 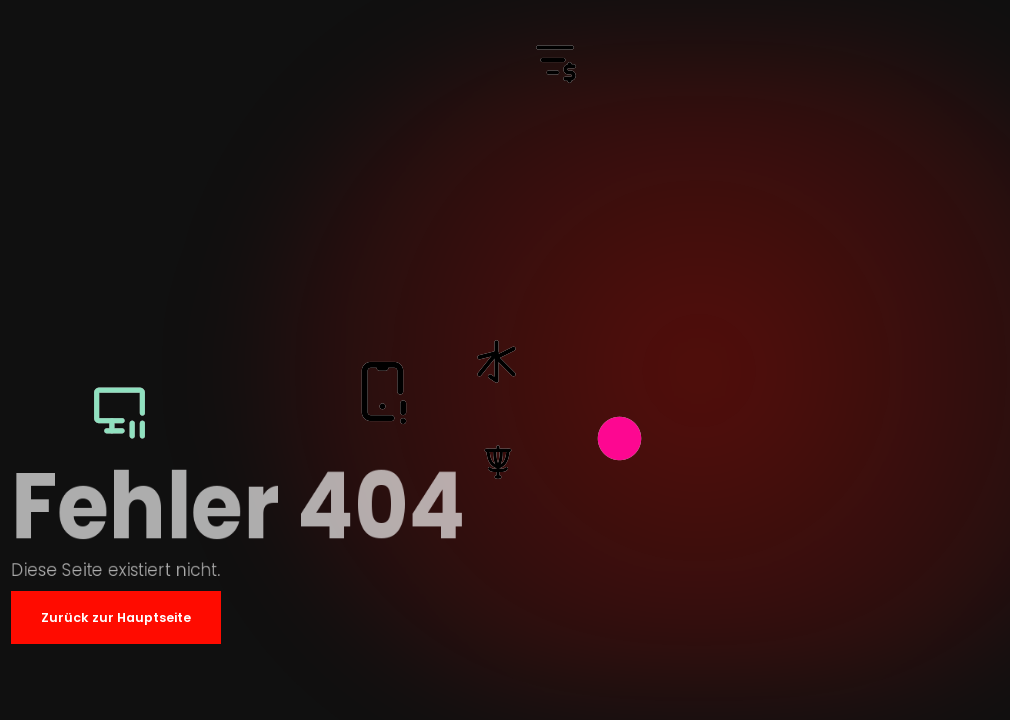 I want to click on access confucianism or chinese philosophy content, so click(x=496, y=361).